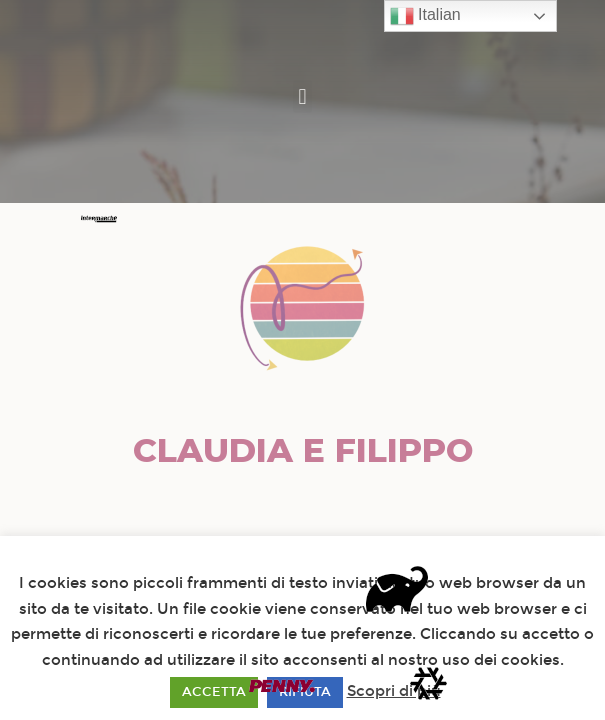 This screenshot has height=720, width=605. Describe the element at coordinates (99, 219) in the screenshot. I see `intermarché supermarket brand logo` at that location.